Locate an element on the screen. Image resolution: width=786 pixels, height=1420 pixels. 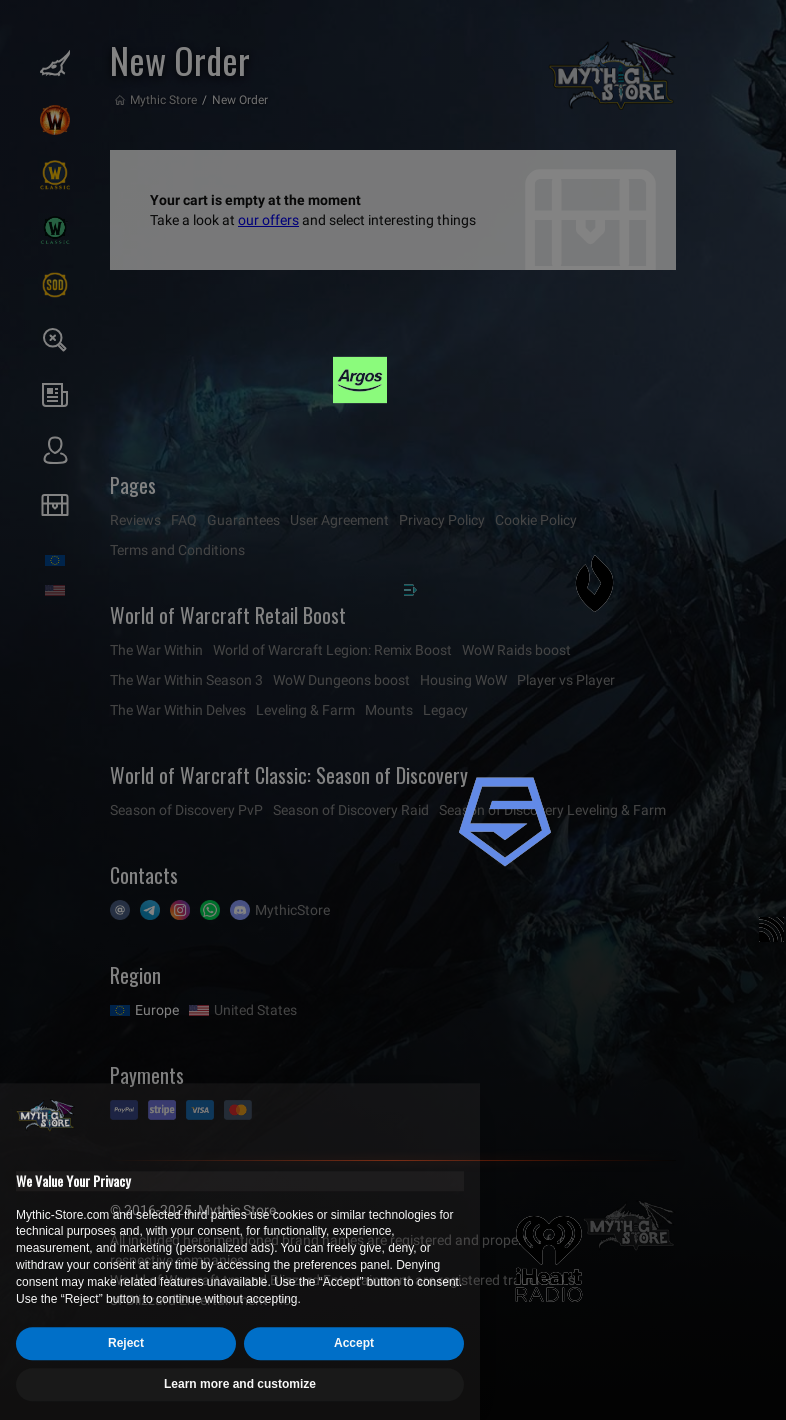
Argos retailer logo is located at coordinates (360, 380).